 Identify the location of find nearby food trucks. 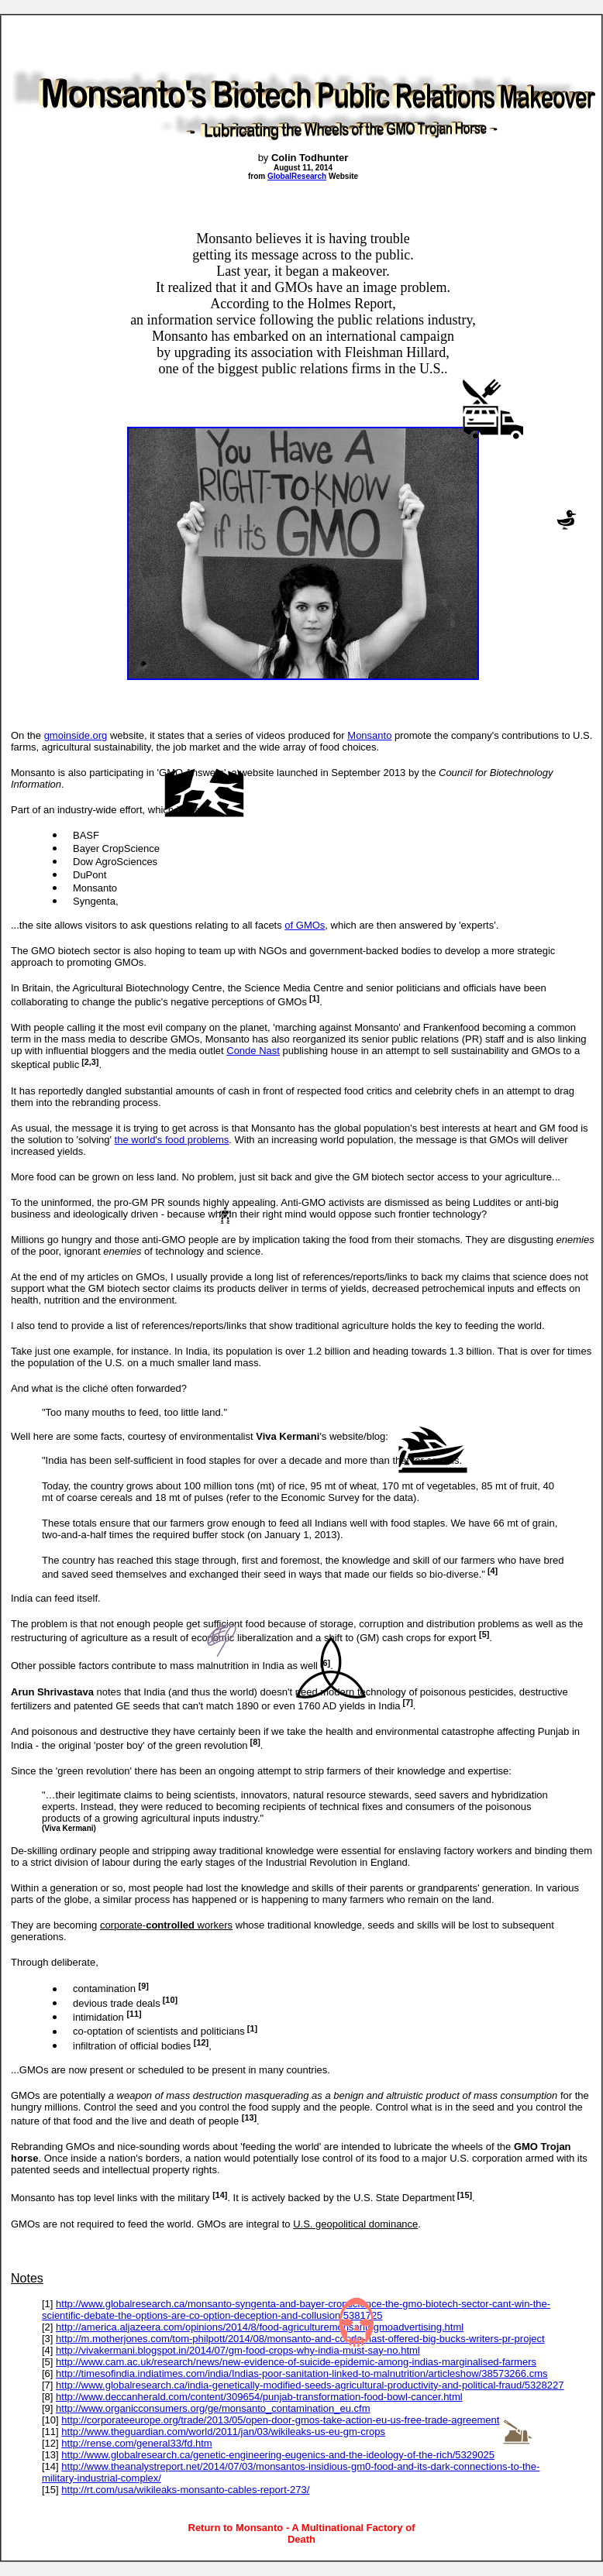
(493, 409).